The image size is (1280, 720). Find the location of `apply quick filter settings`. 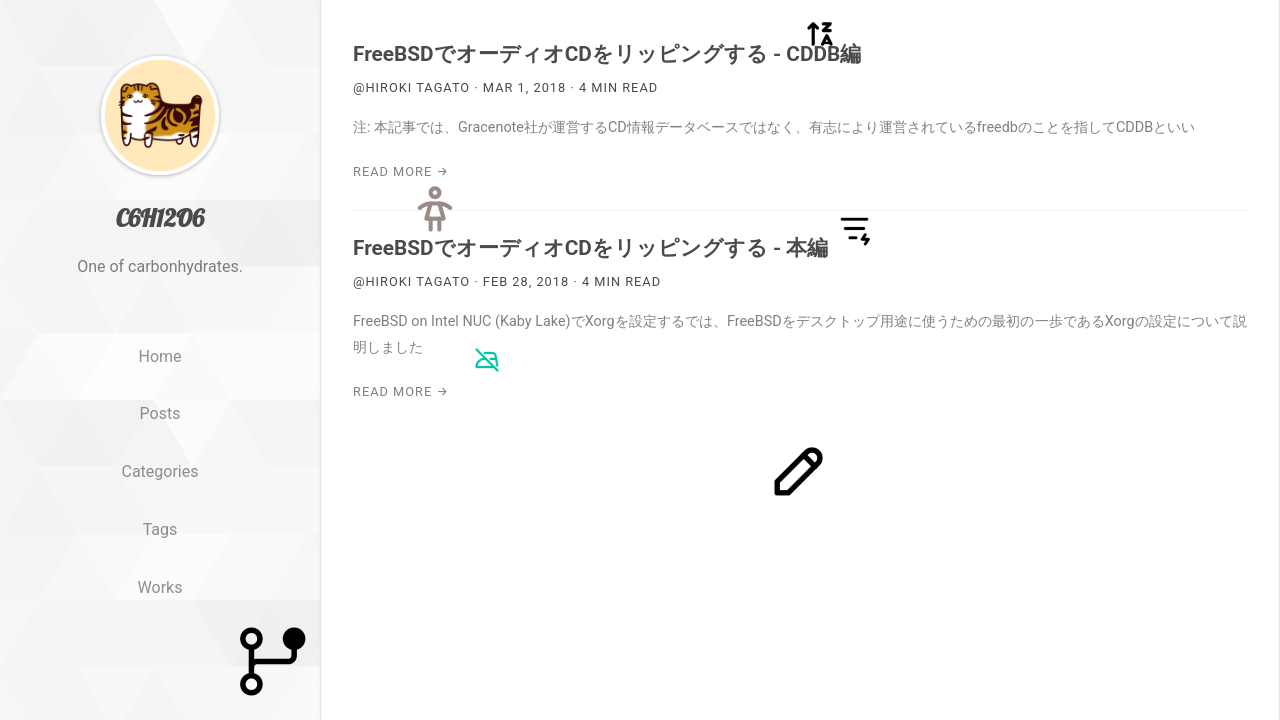

apply quick filter settings is located at coordinates (854, 228).